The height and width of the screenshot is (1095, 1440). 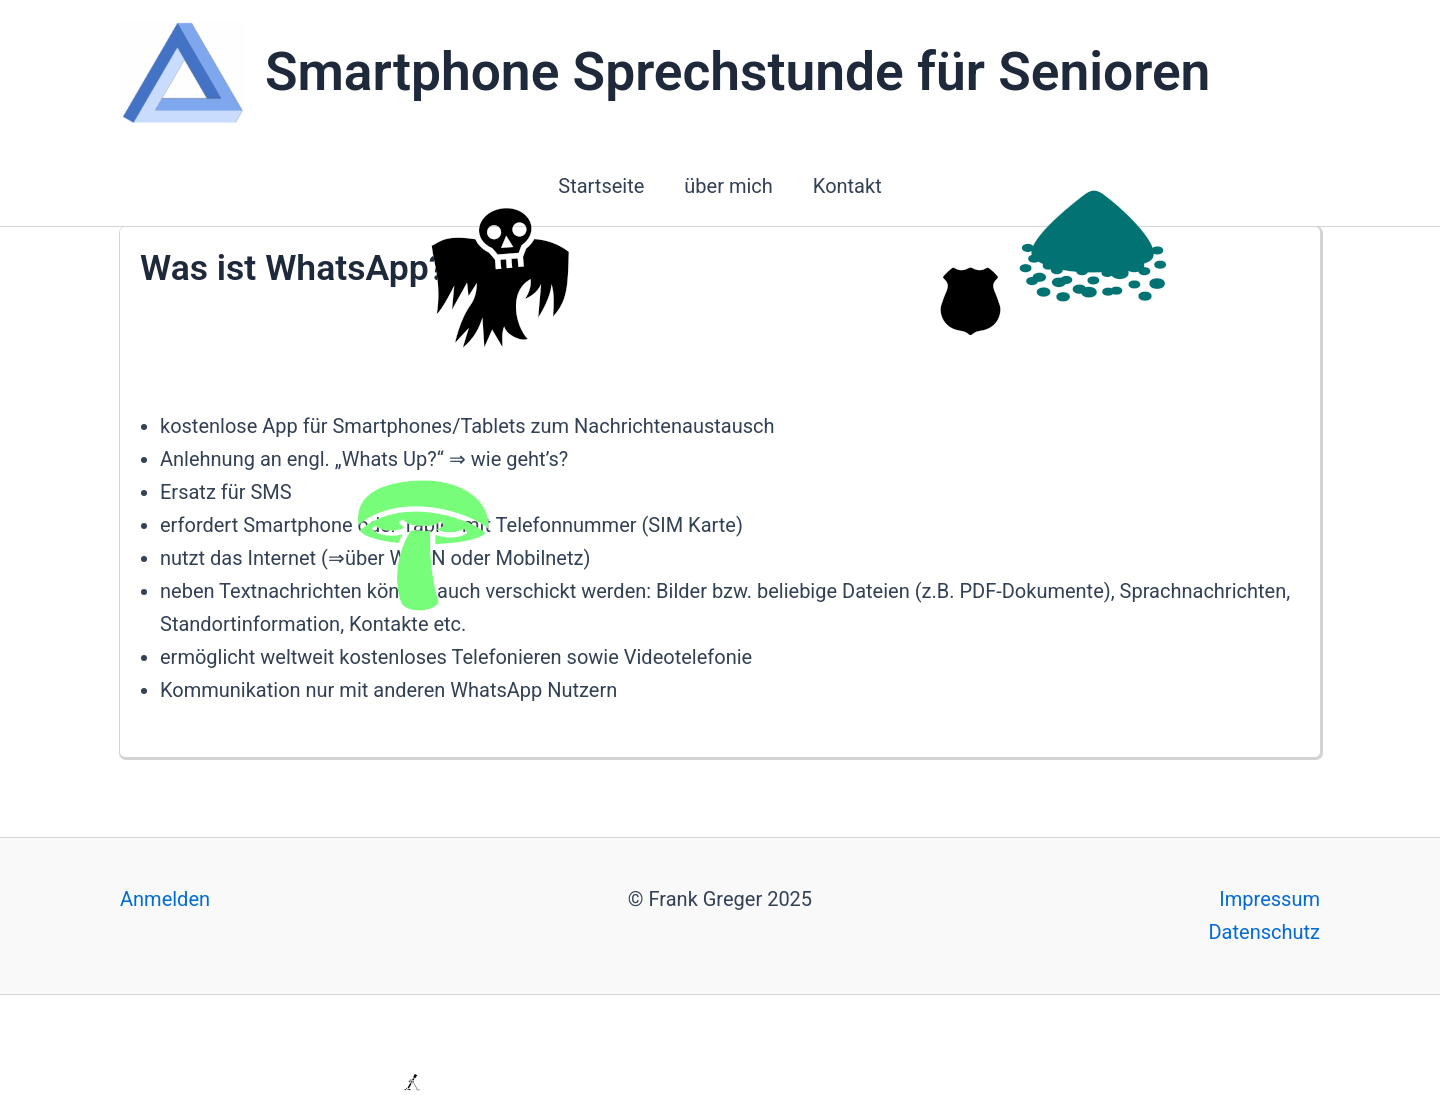 What do you see at coordinates (412, 1082) in the screenshot?
I see `mortar weapon icon for military or strategy games` at bounding box center [412, 1082].